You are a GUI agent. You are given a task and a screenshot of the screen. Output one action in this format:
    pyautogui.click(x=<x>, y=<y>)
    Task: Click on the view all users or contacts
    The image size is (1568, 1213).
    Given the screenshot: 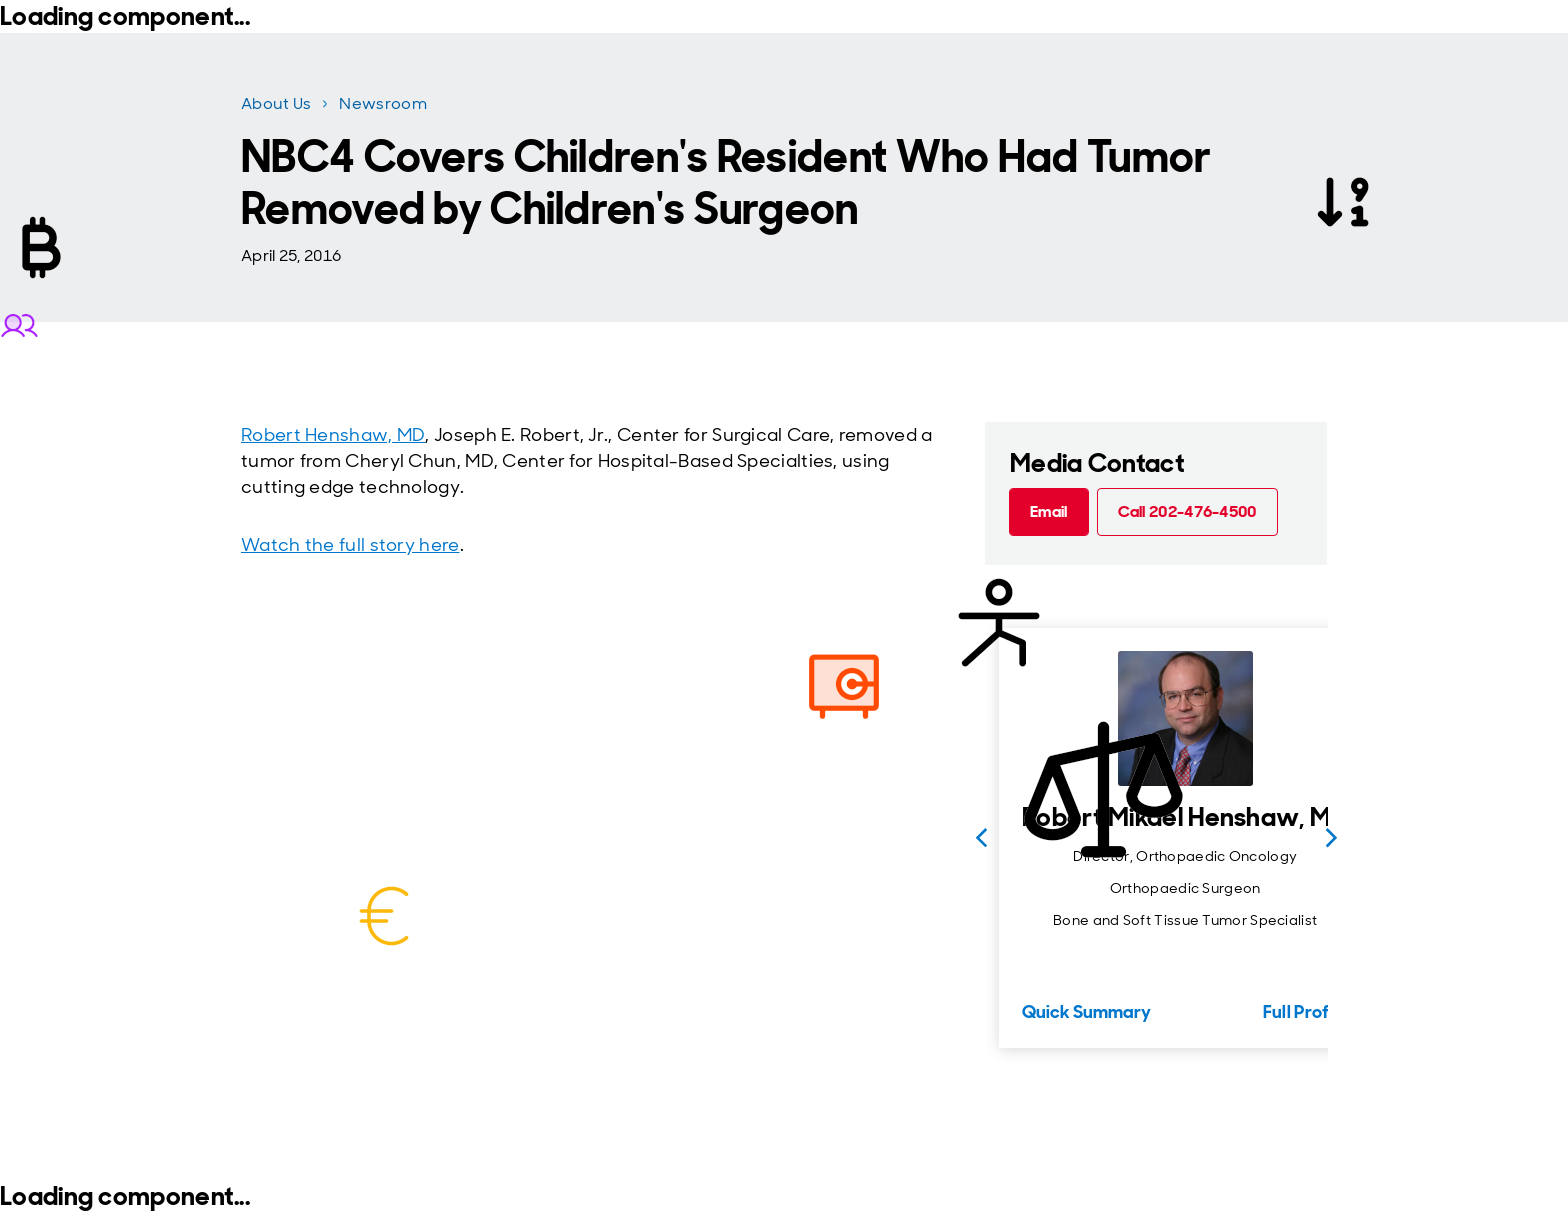 What is the action you would take?
    pyautogui.click(x=19, y=325)
    